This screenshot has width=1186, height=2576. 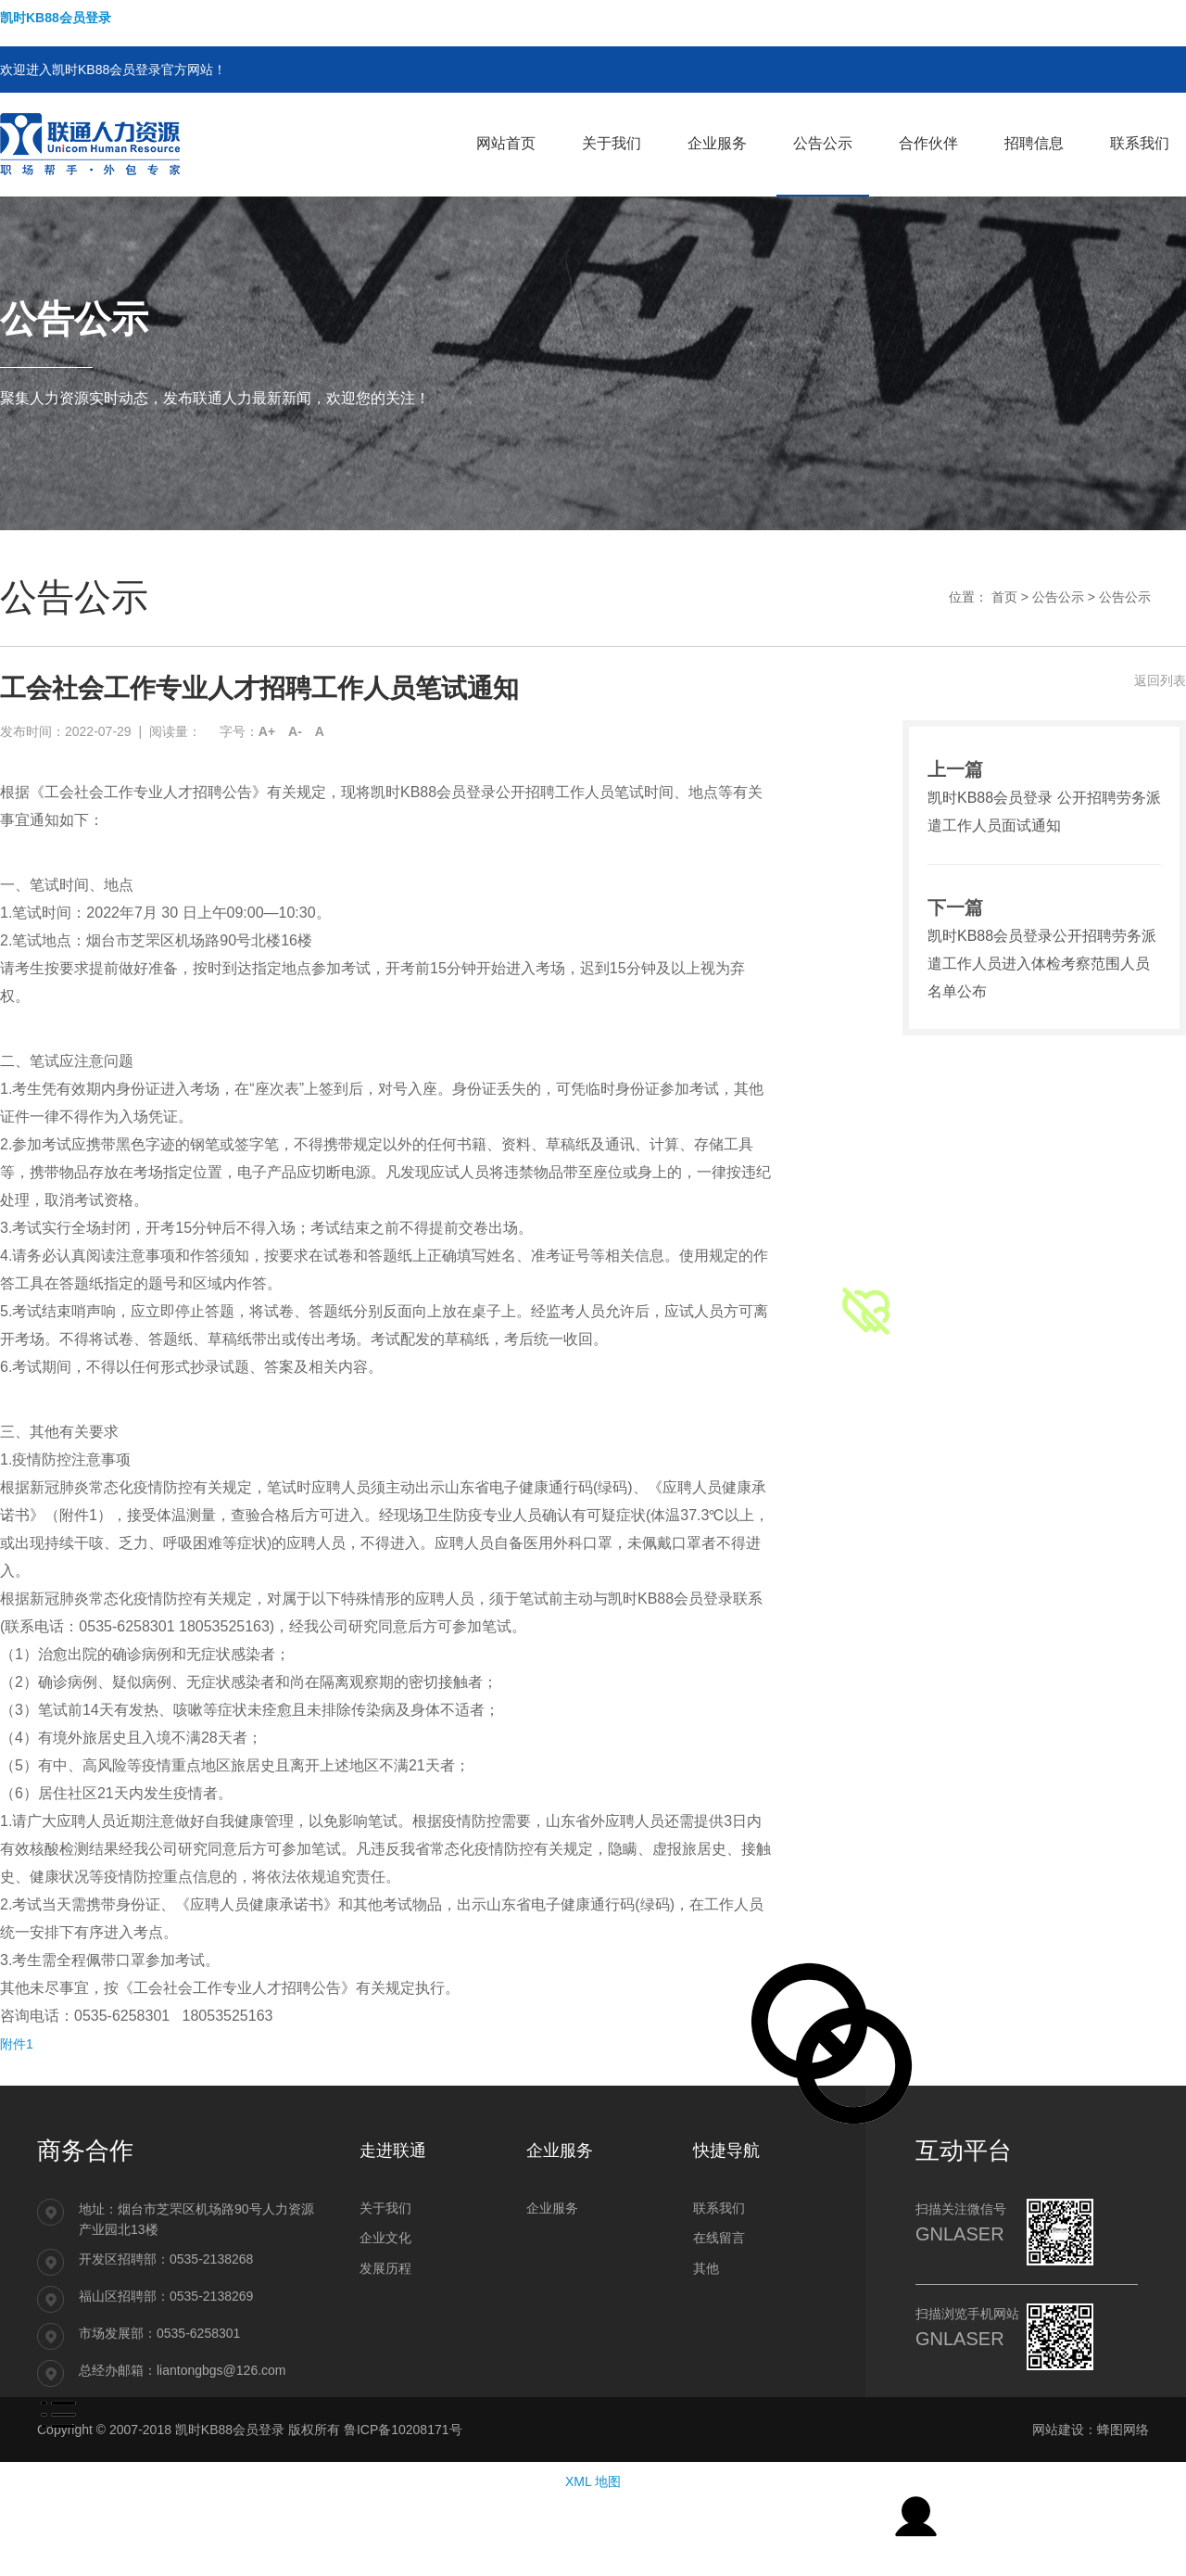 What do you see at coordinates (58, 2415) in the screenshot?
I see `view a bulleted list` at bounding box center [58, 2415].